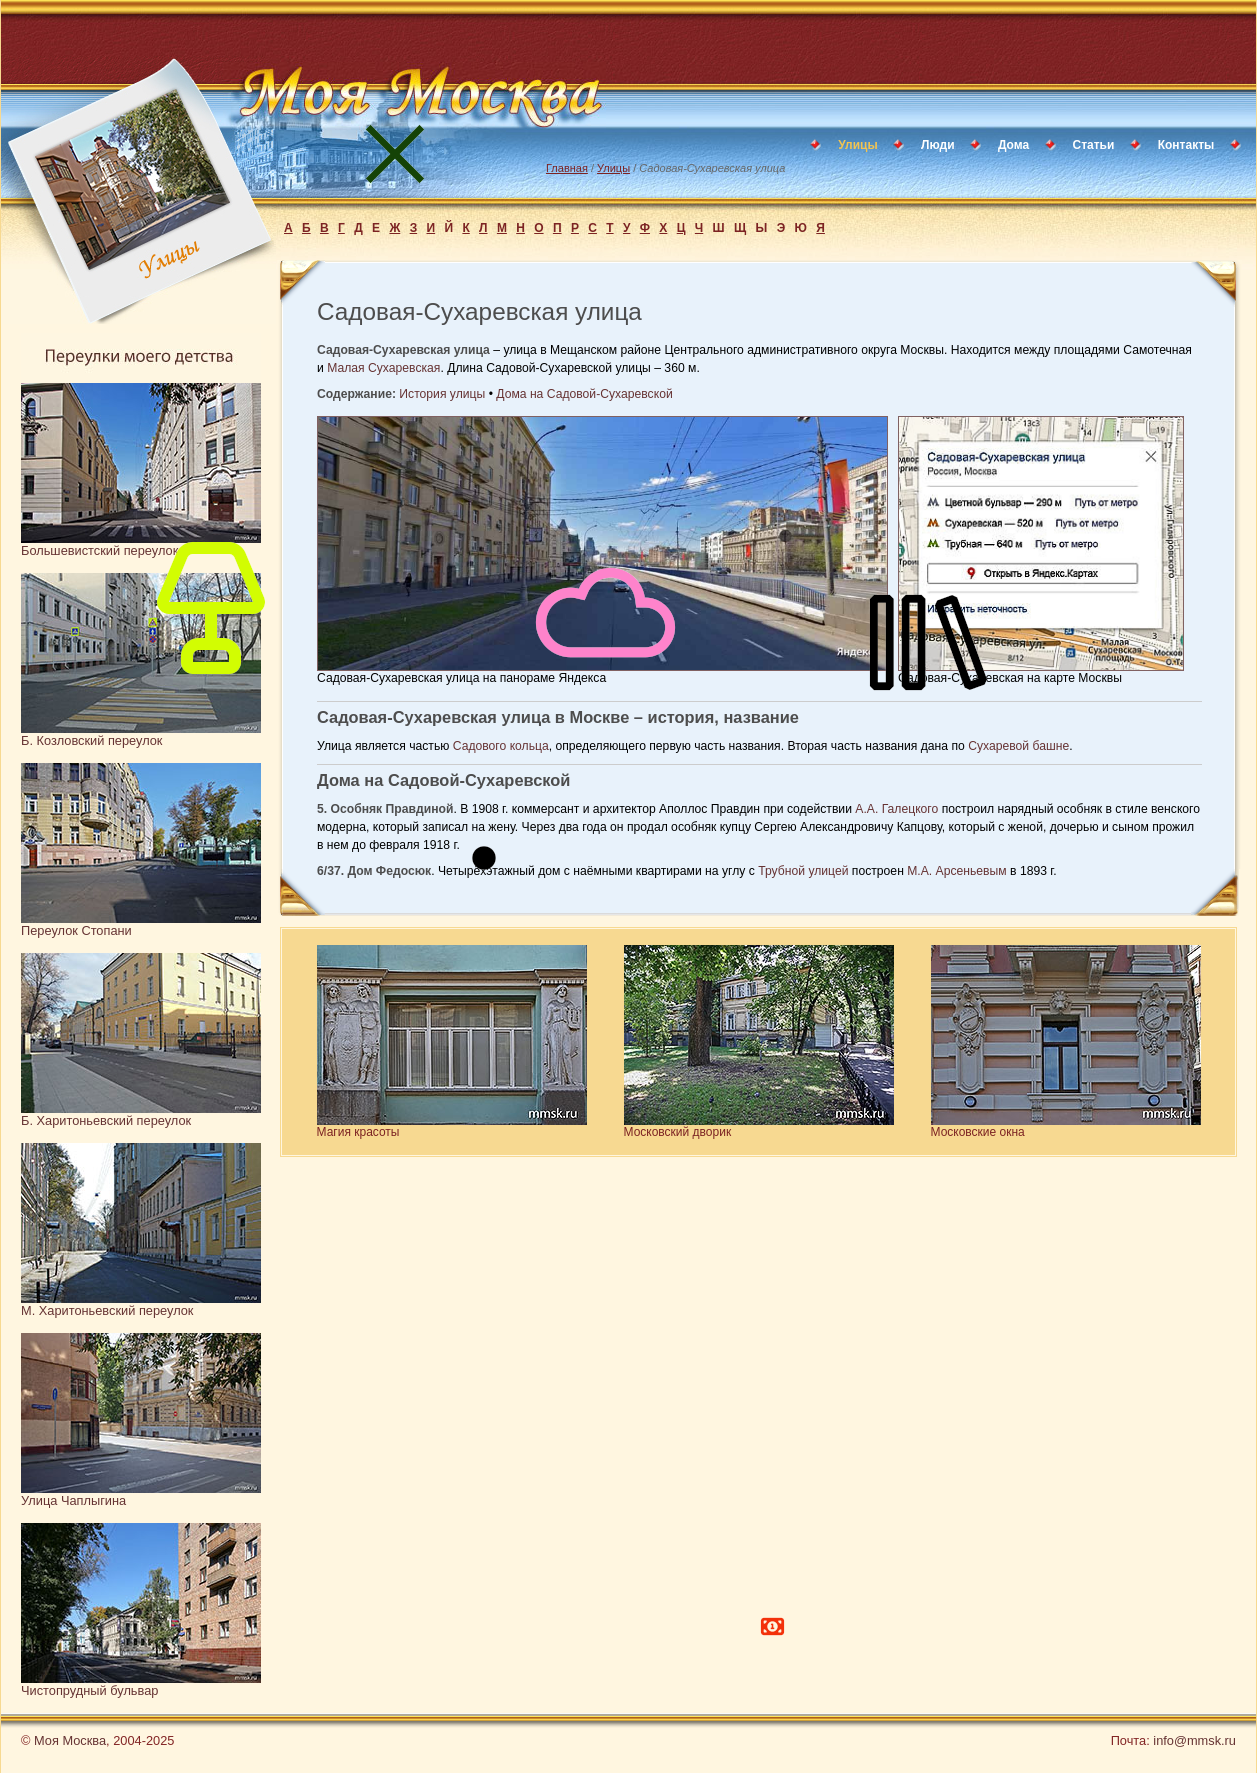 This screenshot has width=1257, height=1773. I want to click on access your saved library or collection, so click(925, 642).